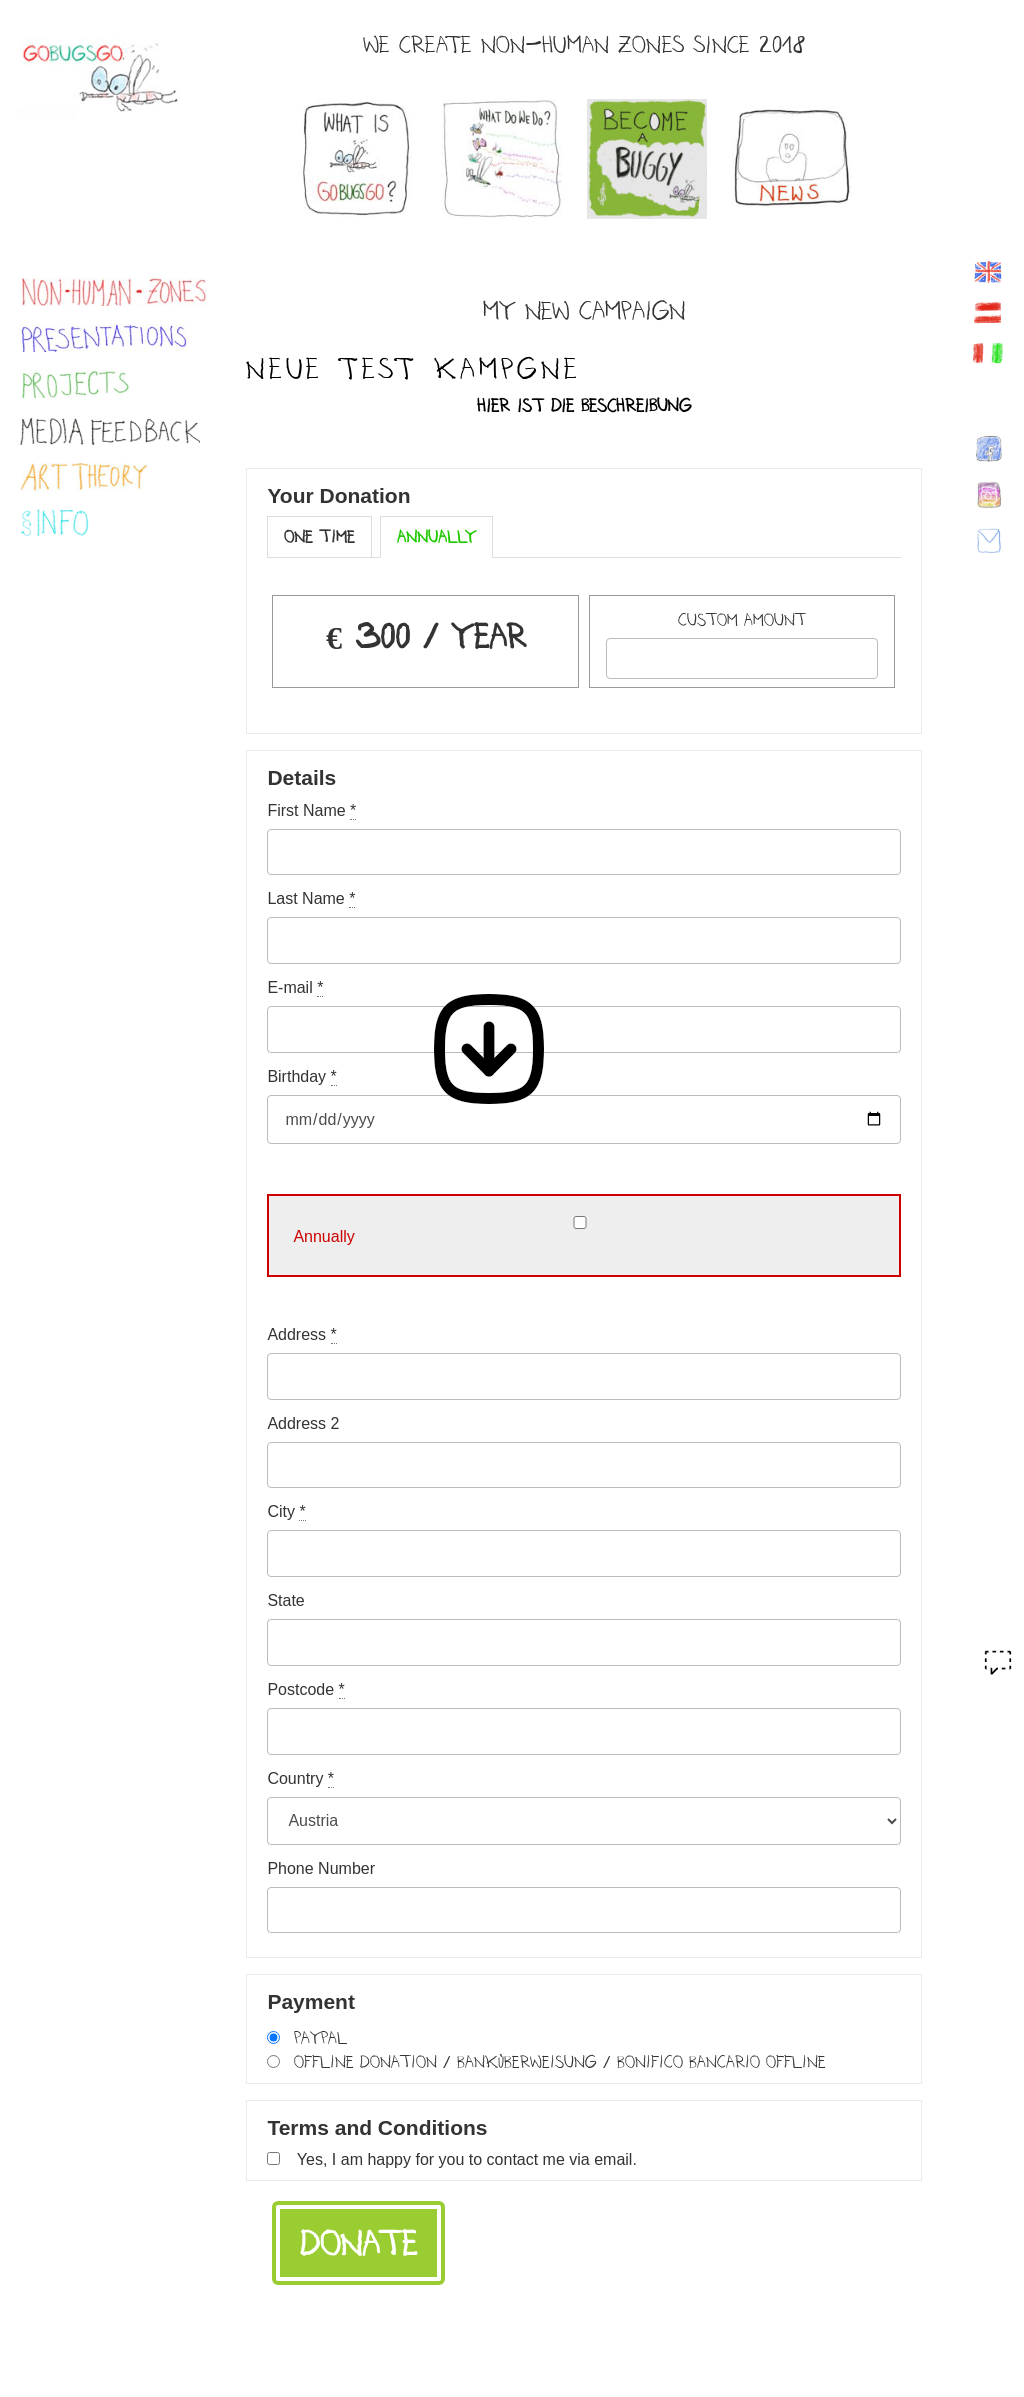 This screenshot has height=2397, width=1024. Describe the element at coordinates (489, 1049) in the screenshot. I see `download file or content` at that location.